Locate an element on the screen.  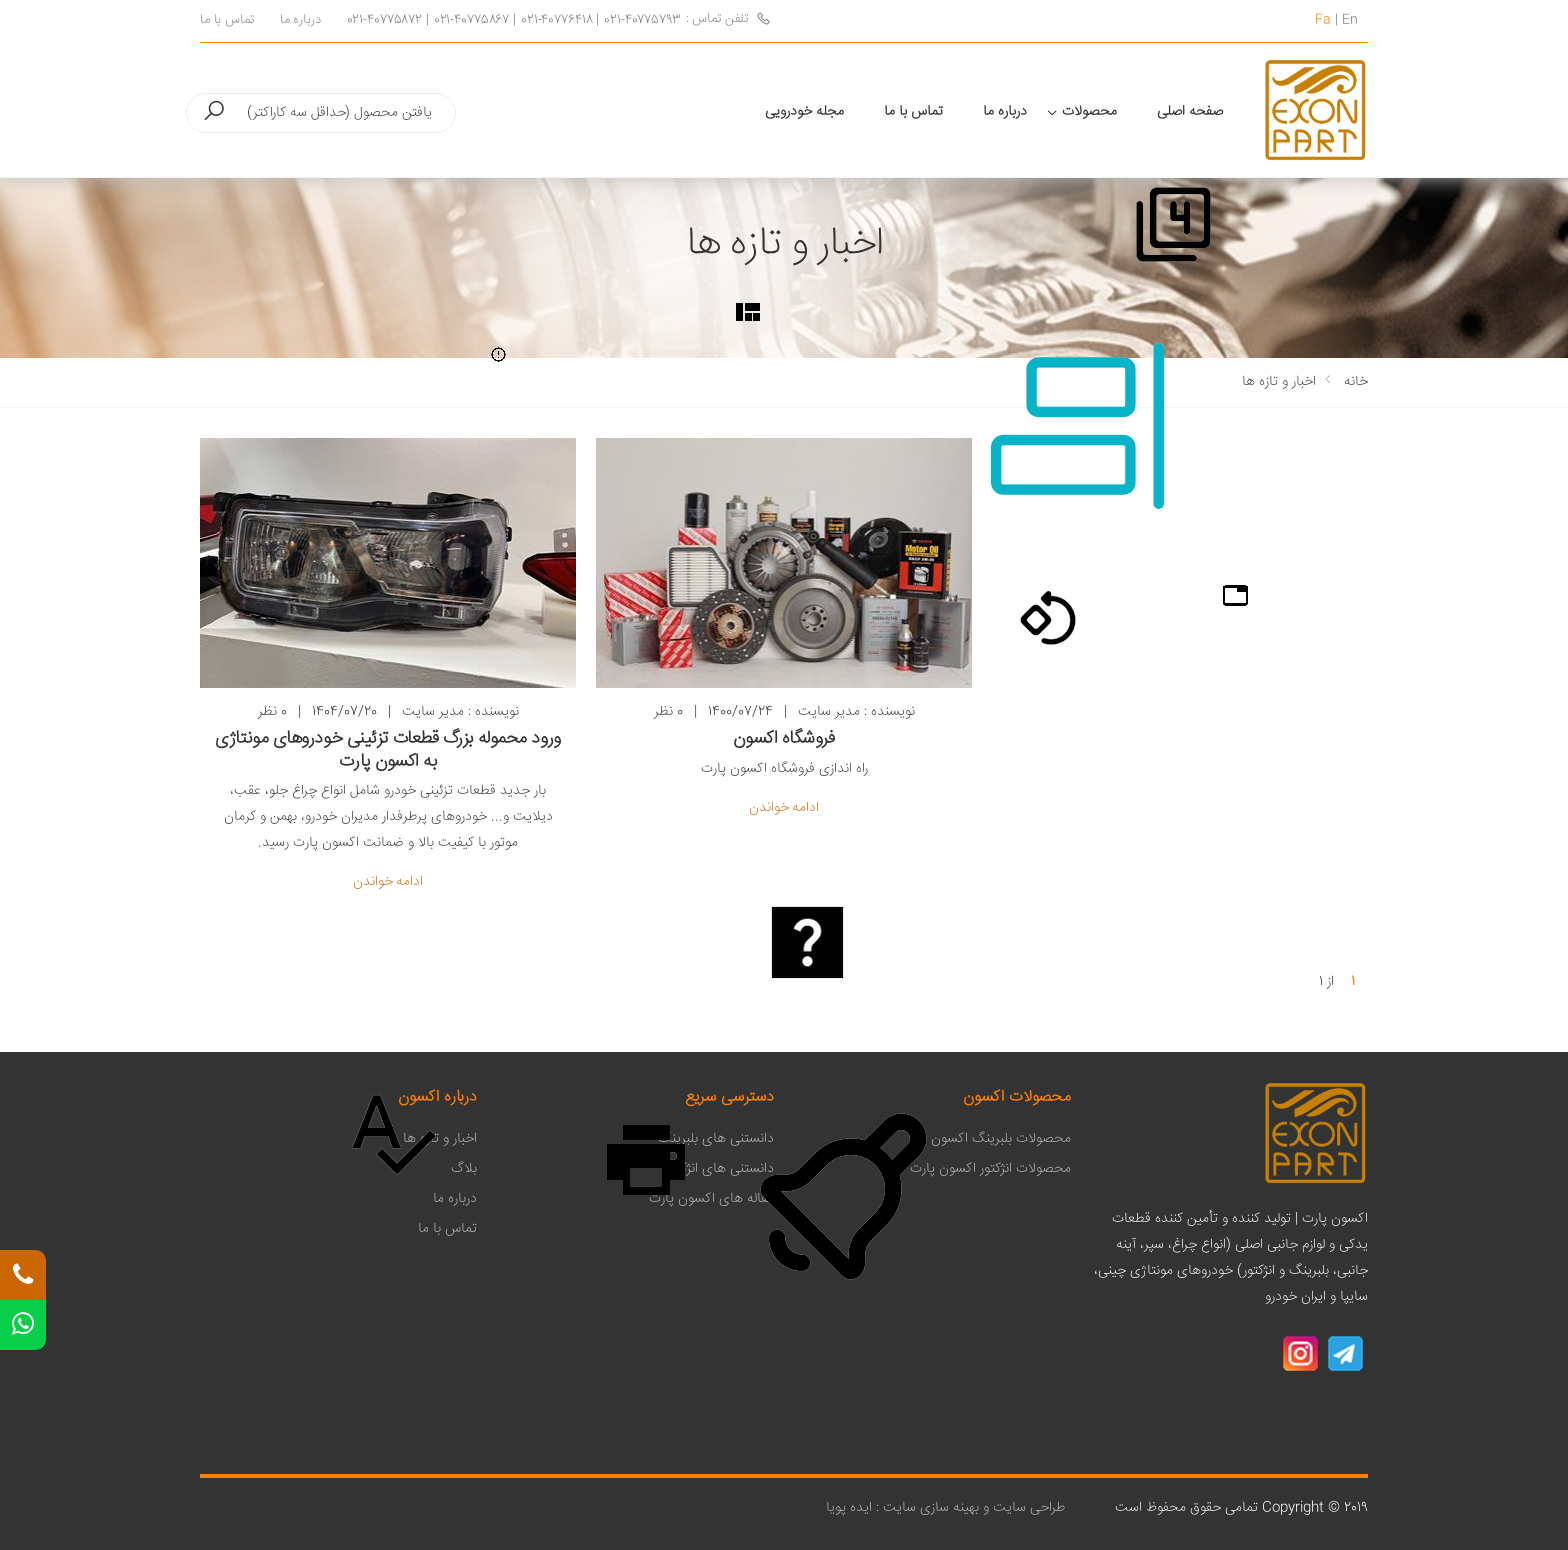
switch to quilt or mosaic view layout is located at coordinates (747, 312).